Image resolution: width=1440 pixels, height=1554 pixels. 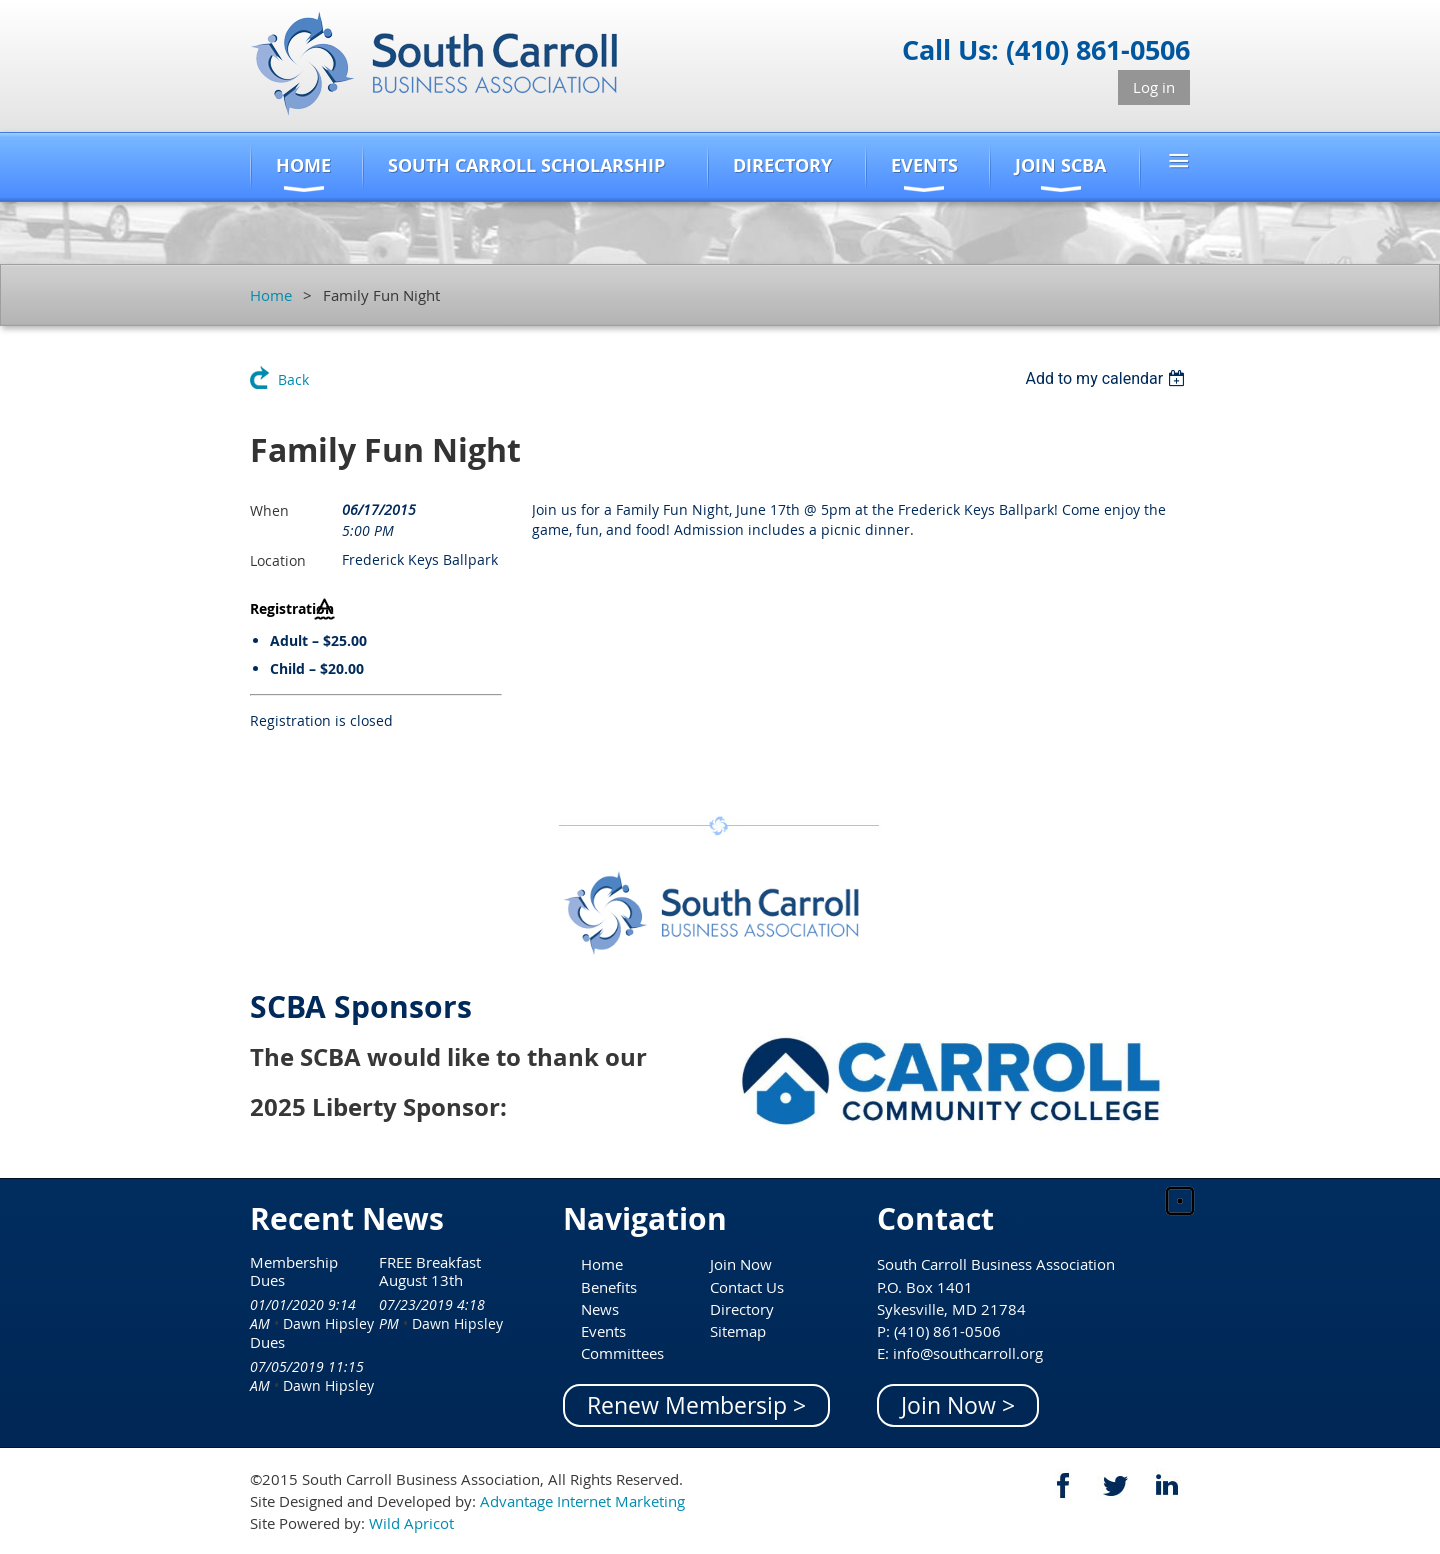 I want to click on indicates a selected or active state, so click(x=1180, y=1201).